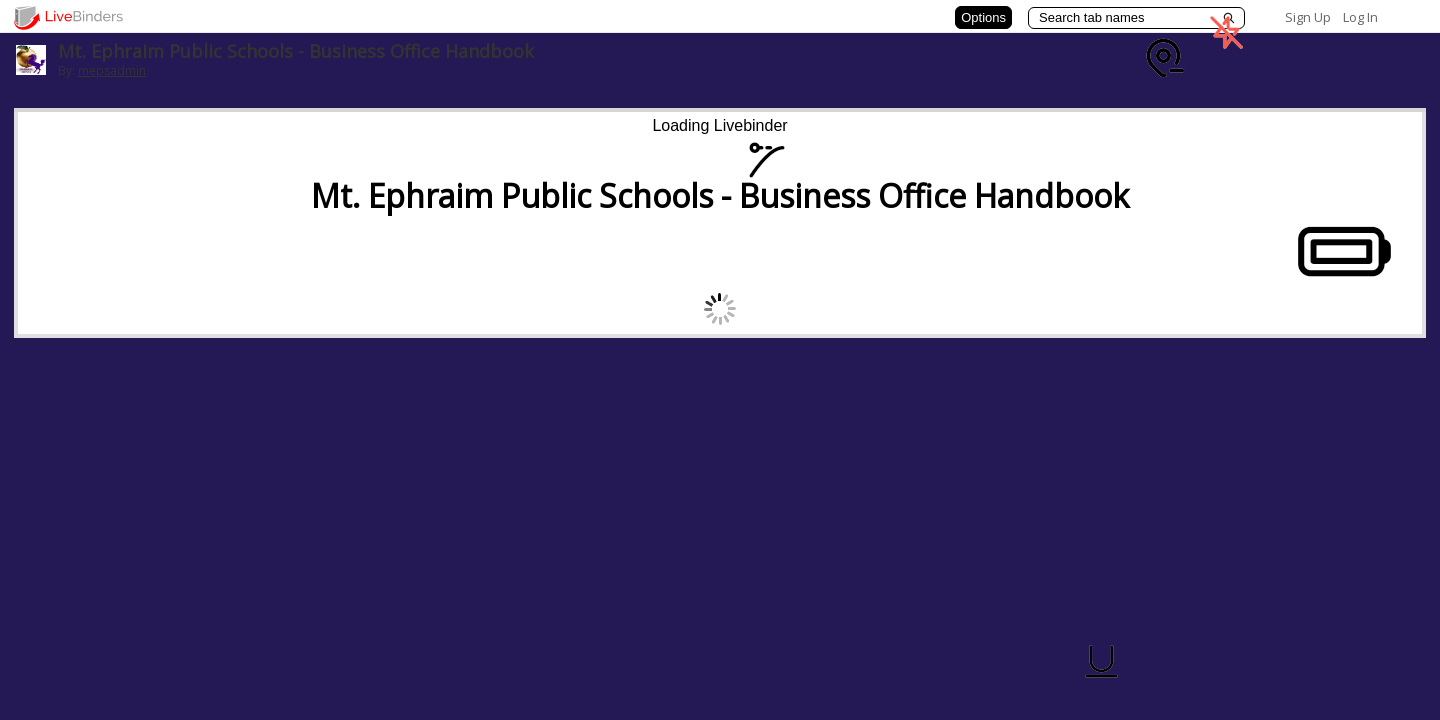 Image resolution: width=1440 pixels, height=720 pixels. Describe the element at coordinates (1344, 248) in the screenshot. I see `indicates battery is fully charged` at that location.